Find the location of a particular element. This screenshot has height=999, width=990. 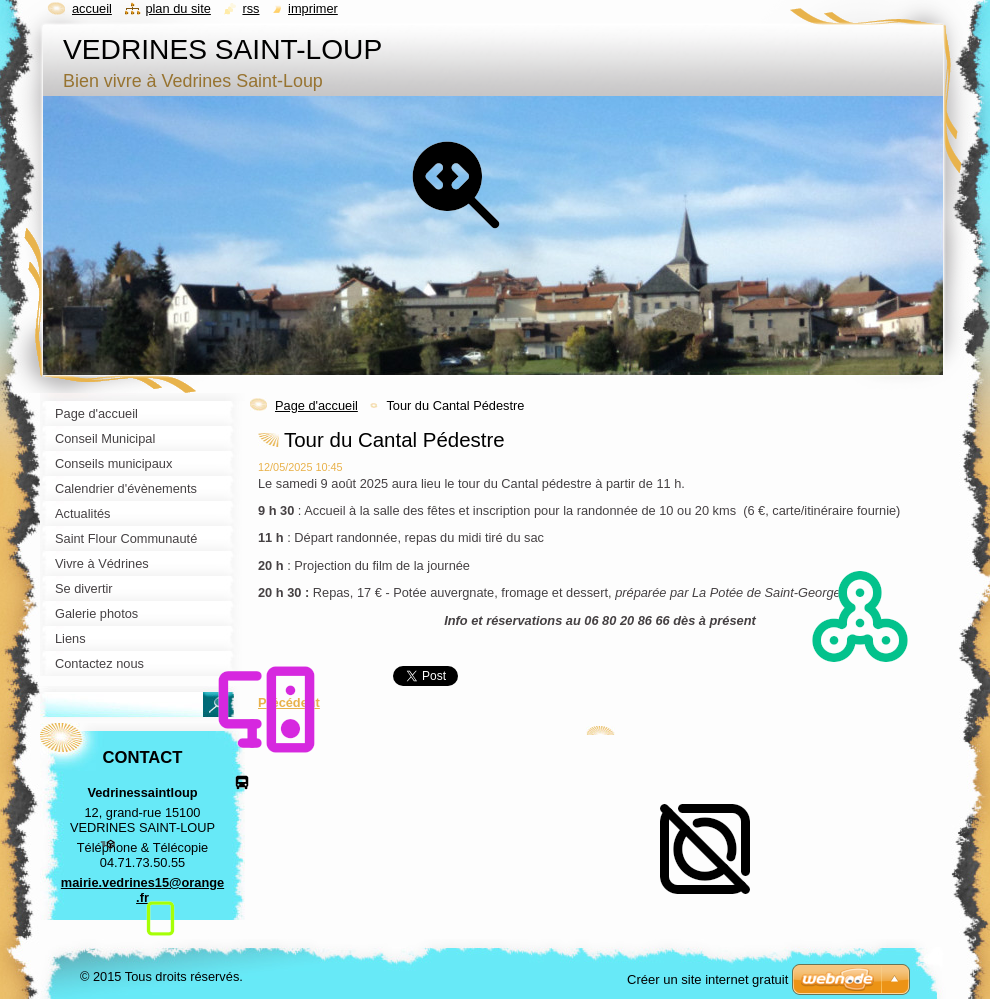

indicates loading or processing in progress is located at coordinates (860, 623).